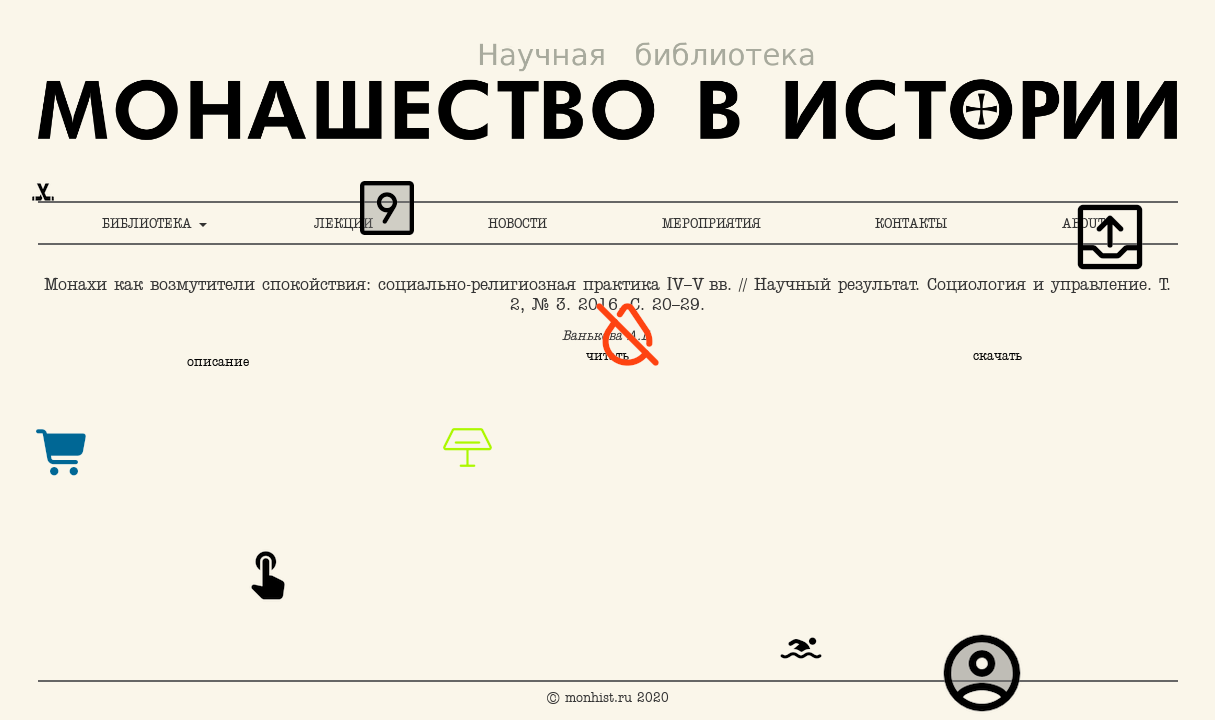 The width and height of the screenshot is (1215, 720). Describe the element at coordinates (982, 673) in the screenshot. I see `access your account or profile settings` at that location.